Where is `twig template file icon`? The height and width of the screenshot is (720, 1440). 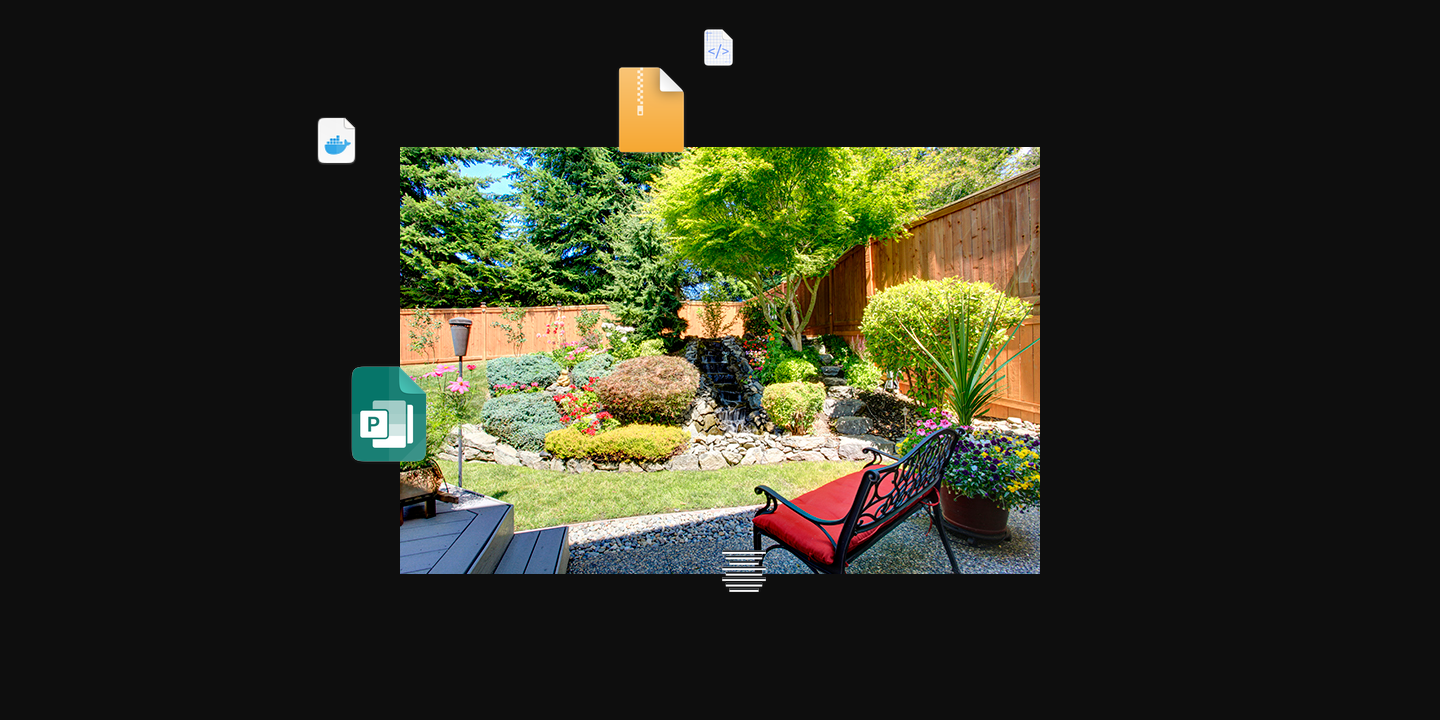
twig template file icon is located at coordinates (718, 47).